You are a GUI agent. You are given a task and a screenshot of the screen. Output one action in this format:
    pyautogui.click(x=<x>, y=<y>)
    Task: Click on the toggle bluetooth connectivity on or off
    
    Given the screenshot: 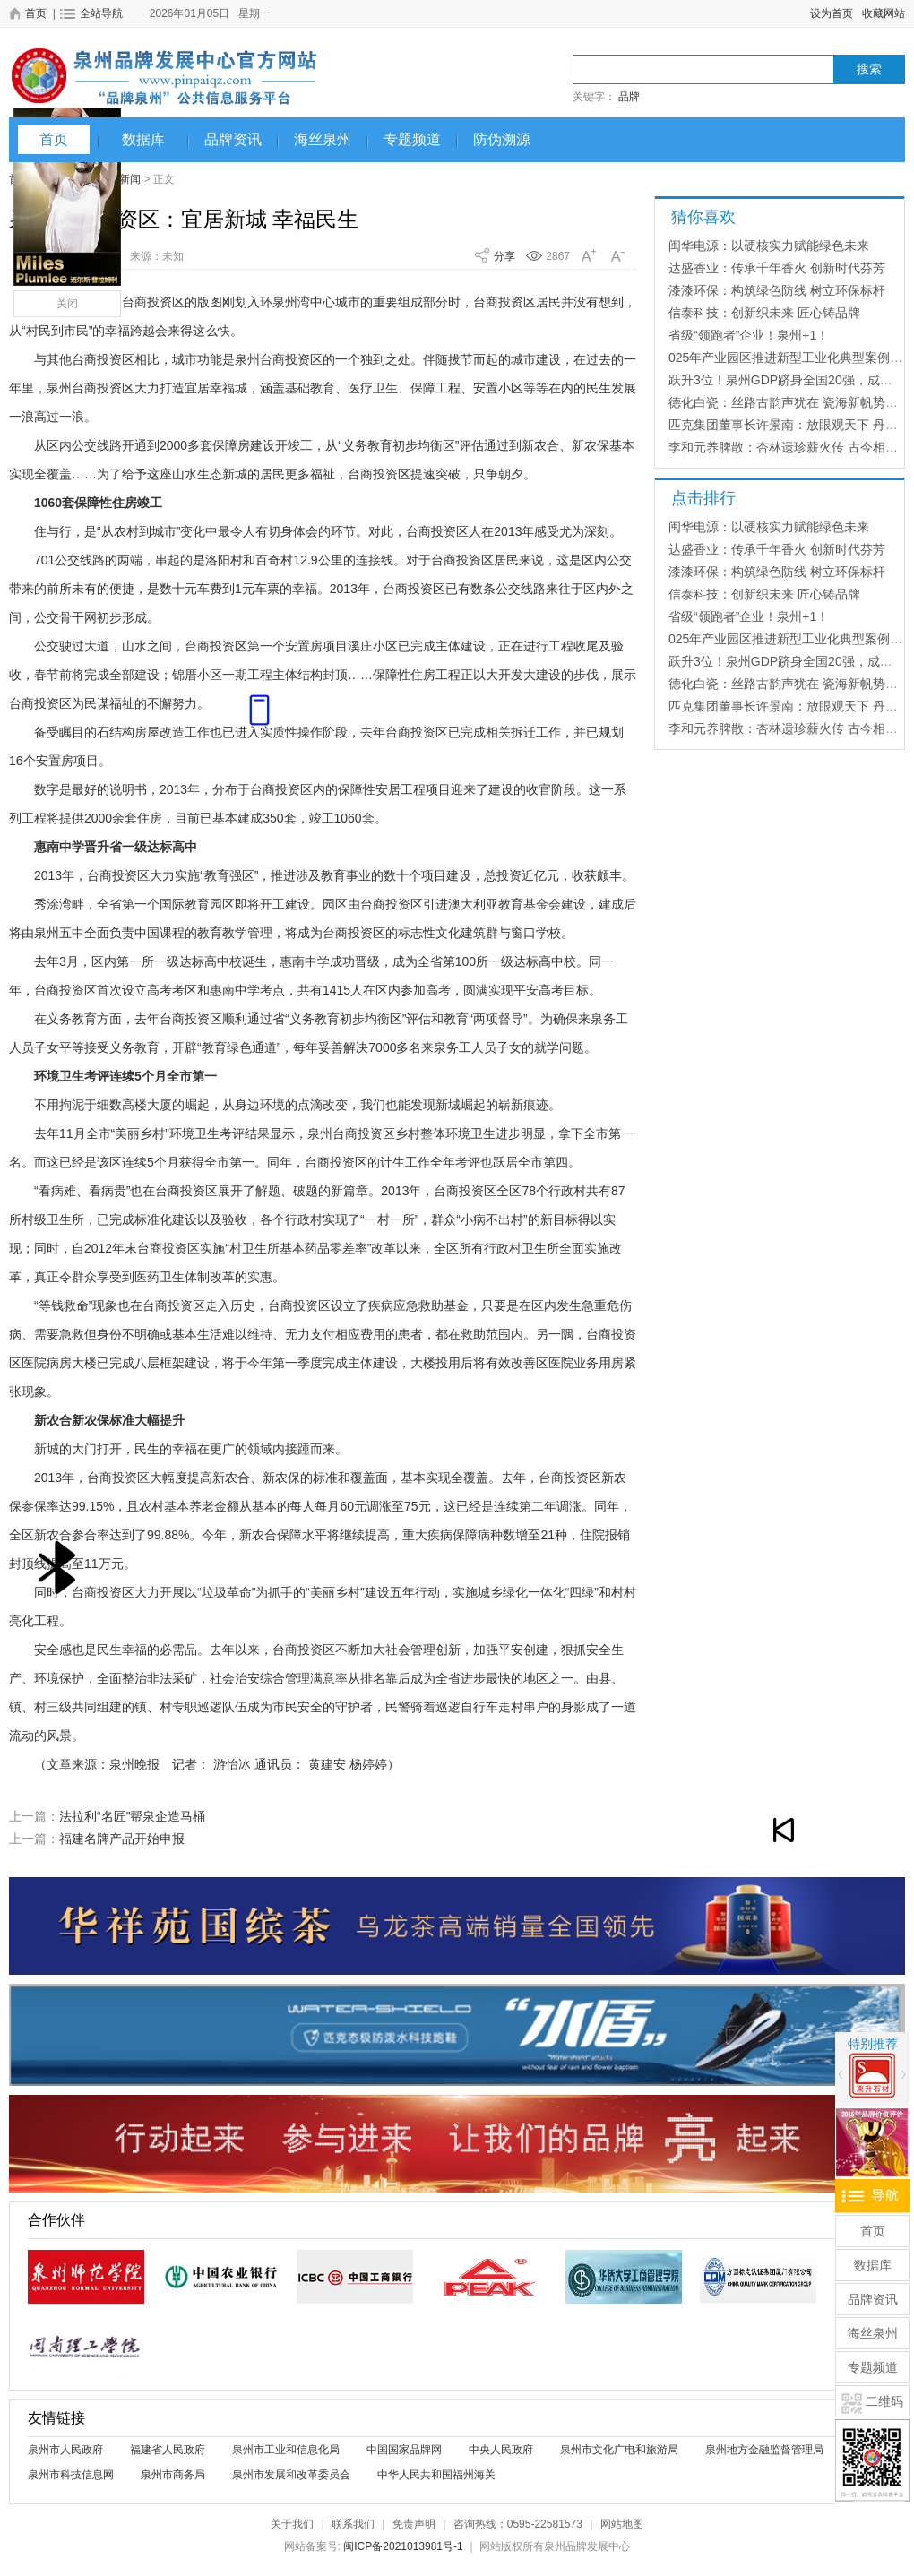 What is the action you would take?
    pyautogui.click(x=56, y=1567)
    